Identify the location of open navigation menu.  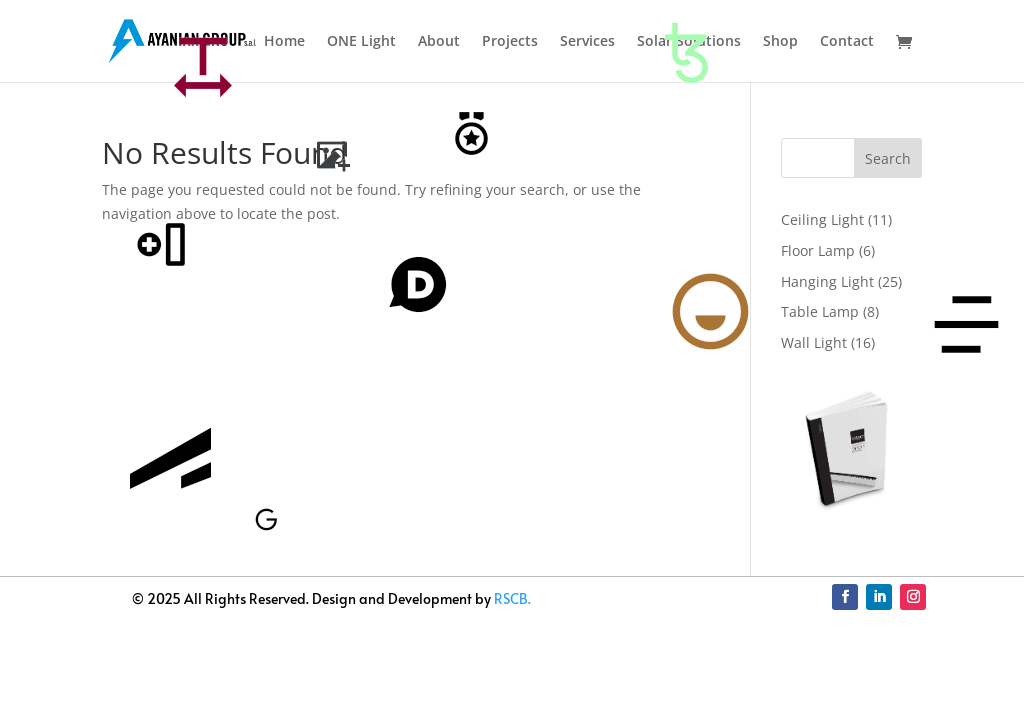
(966, 324).